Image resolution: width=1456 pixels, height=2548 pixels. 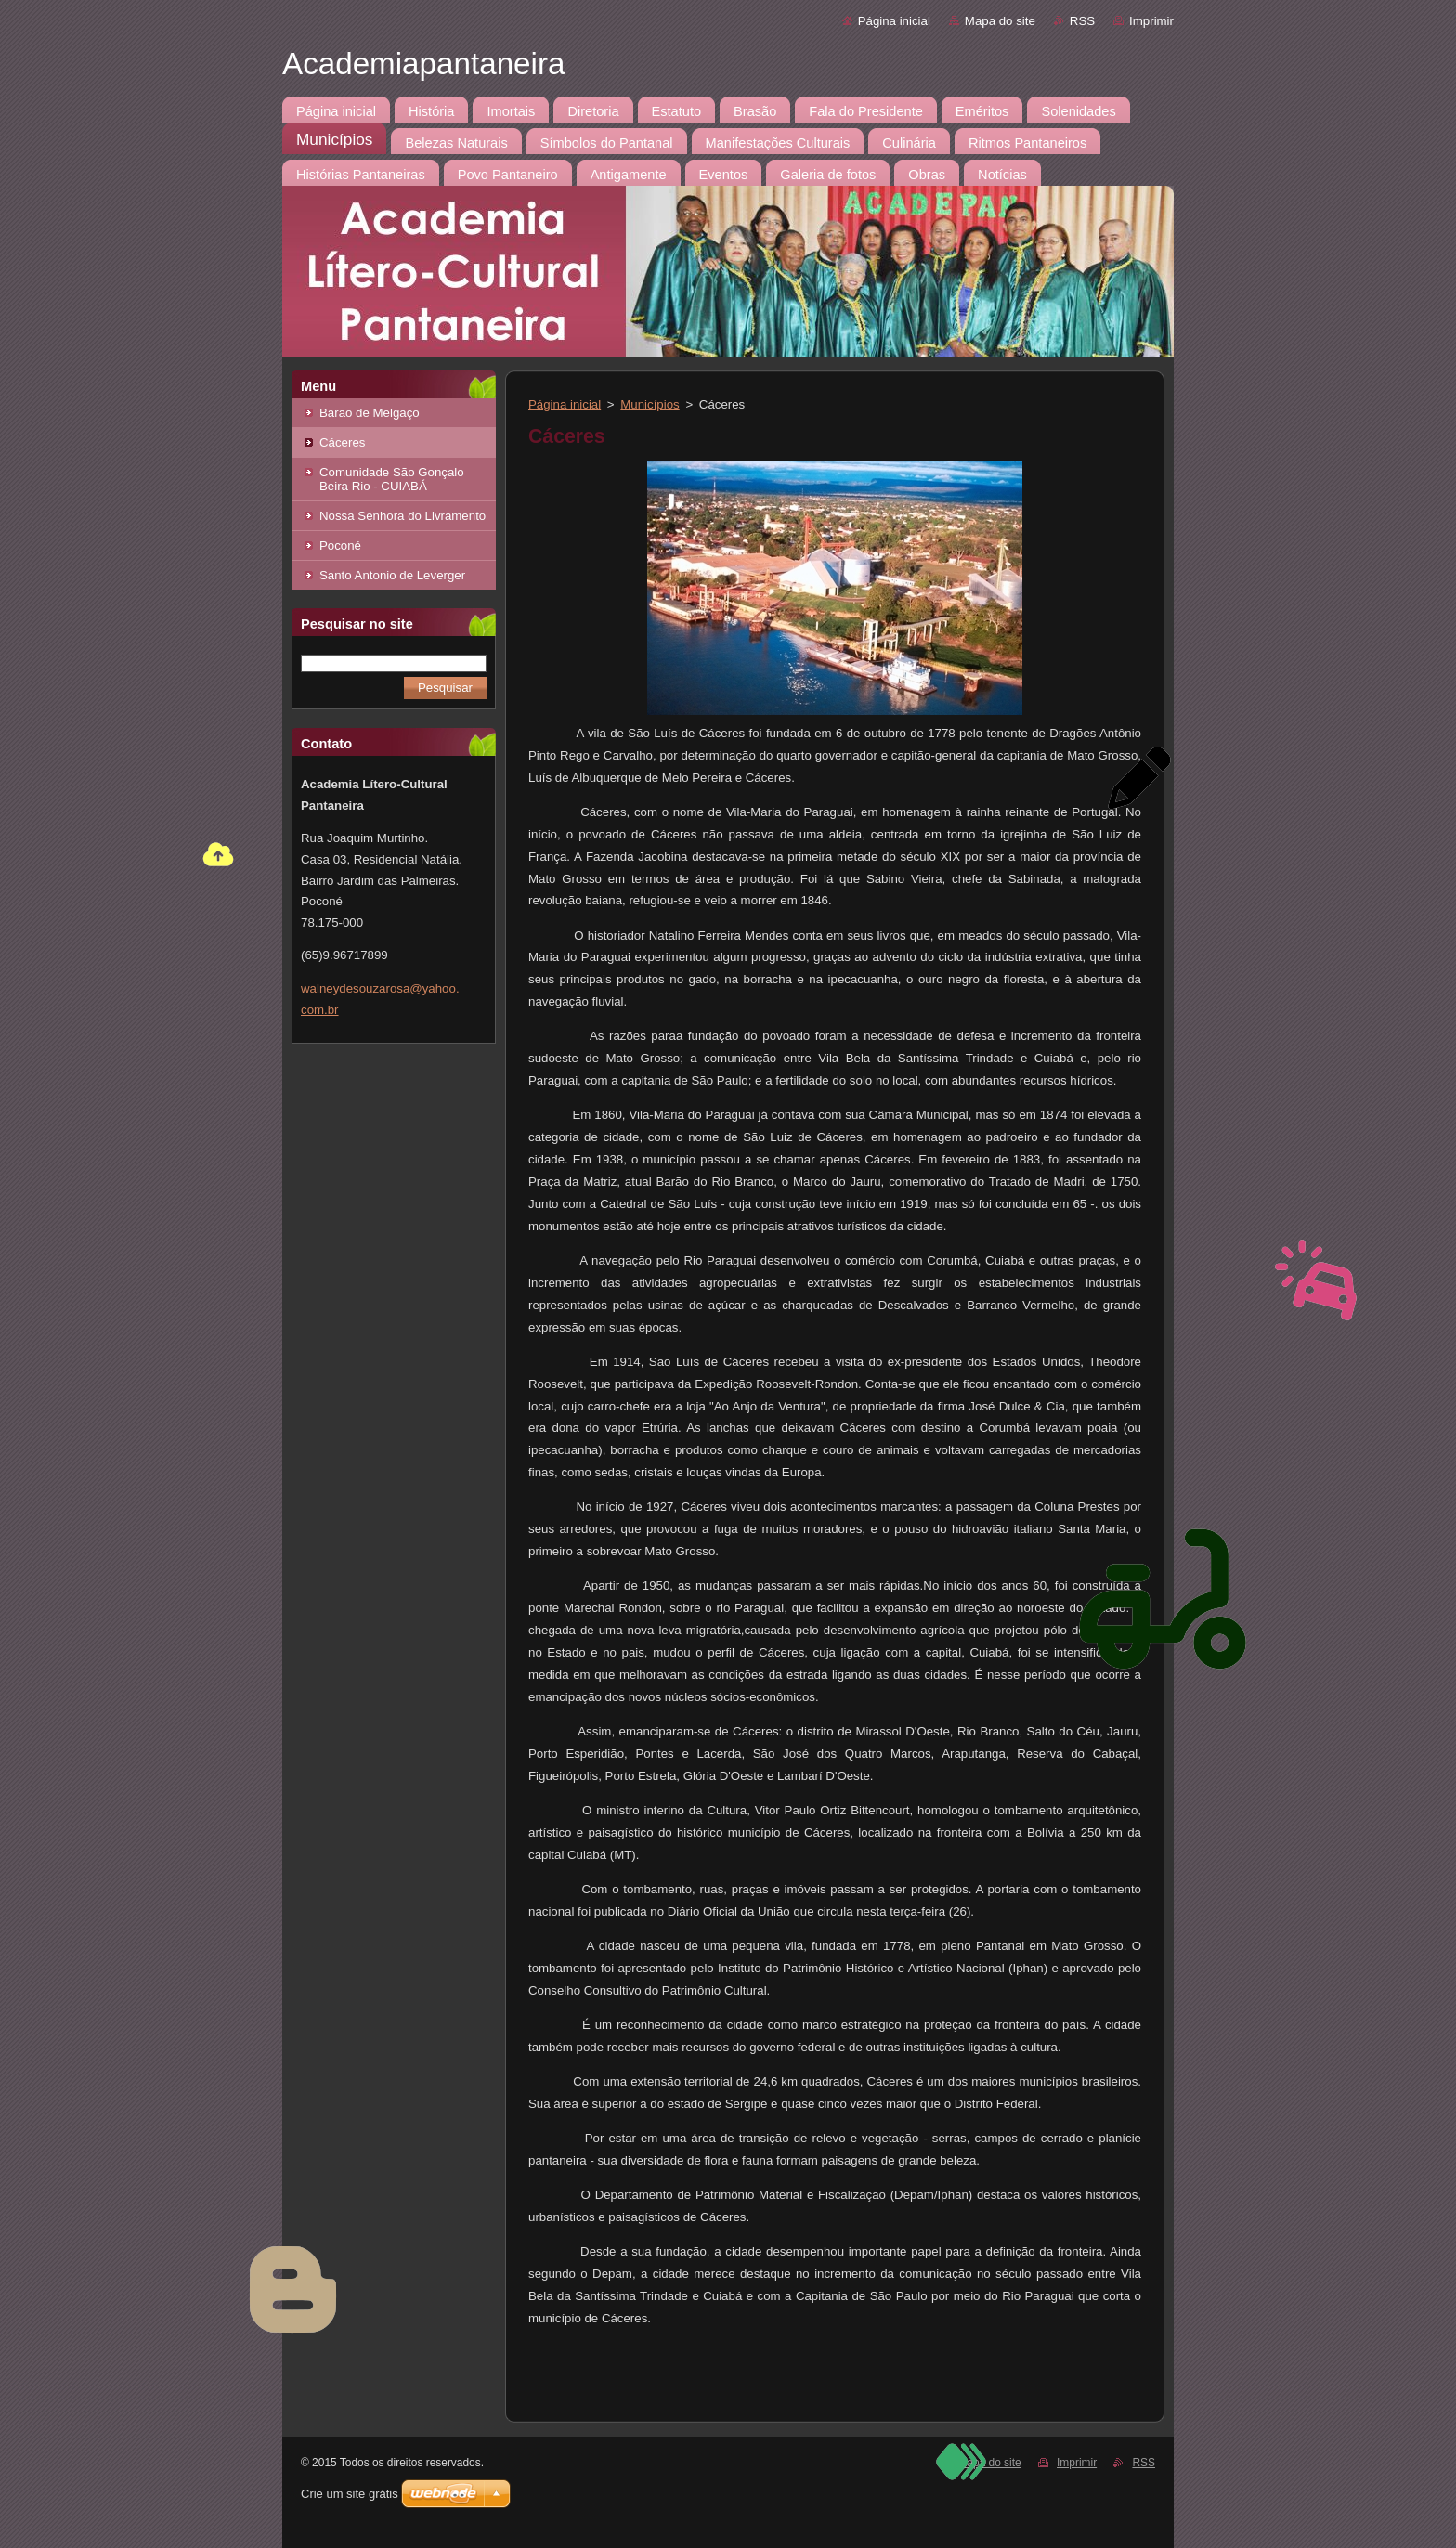 I want to click on report a car accident or collision, so click(x=1317, y=1281).